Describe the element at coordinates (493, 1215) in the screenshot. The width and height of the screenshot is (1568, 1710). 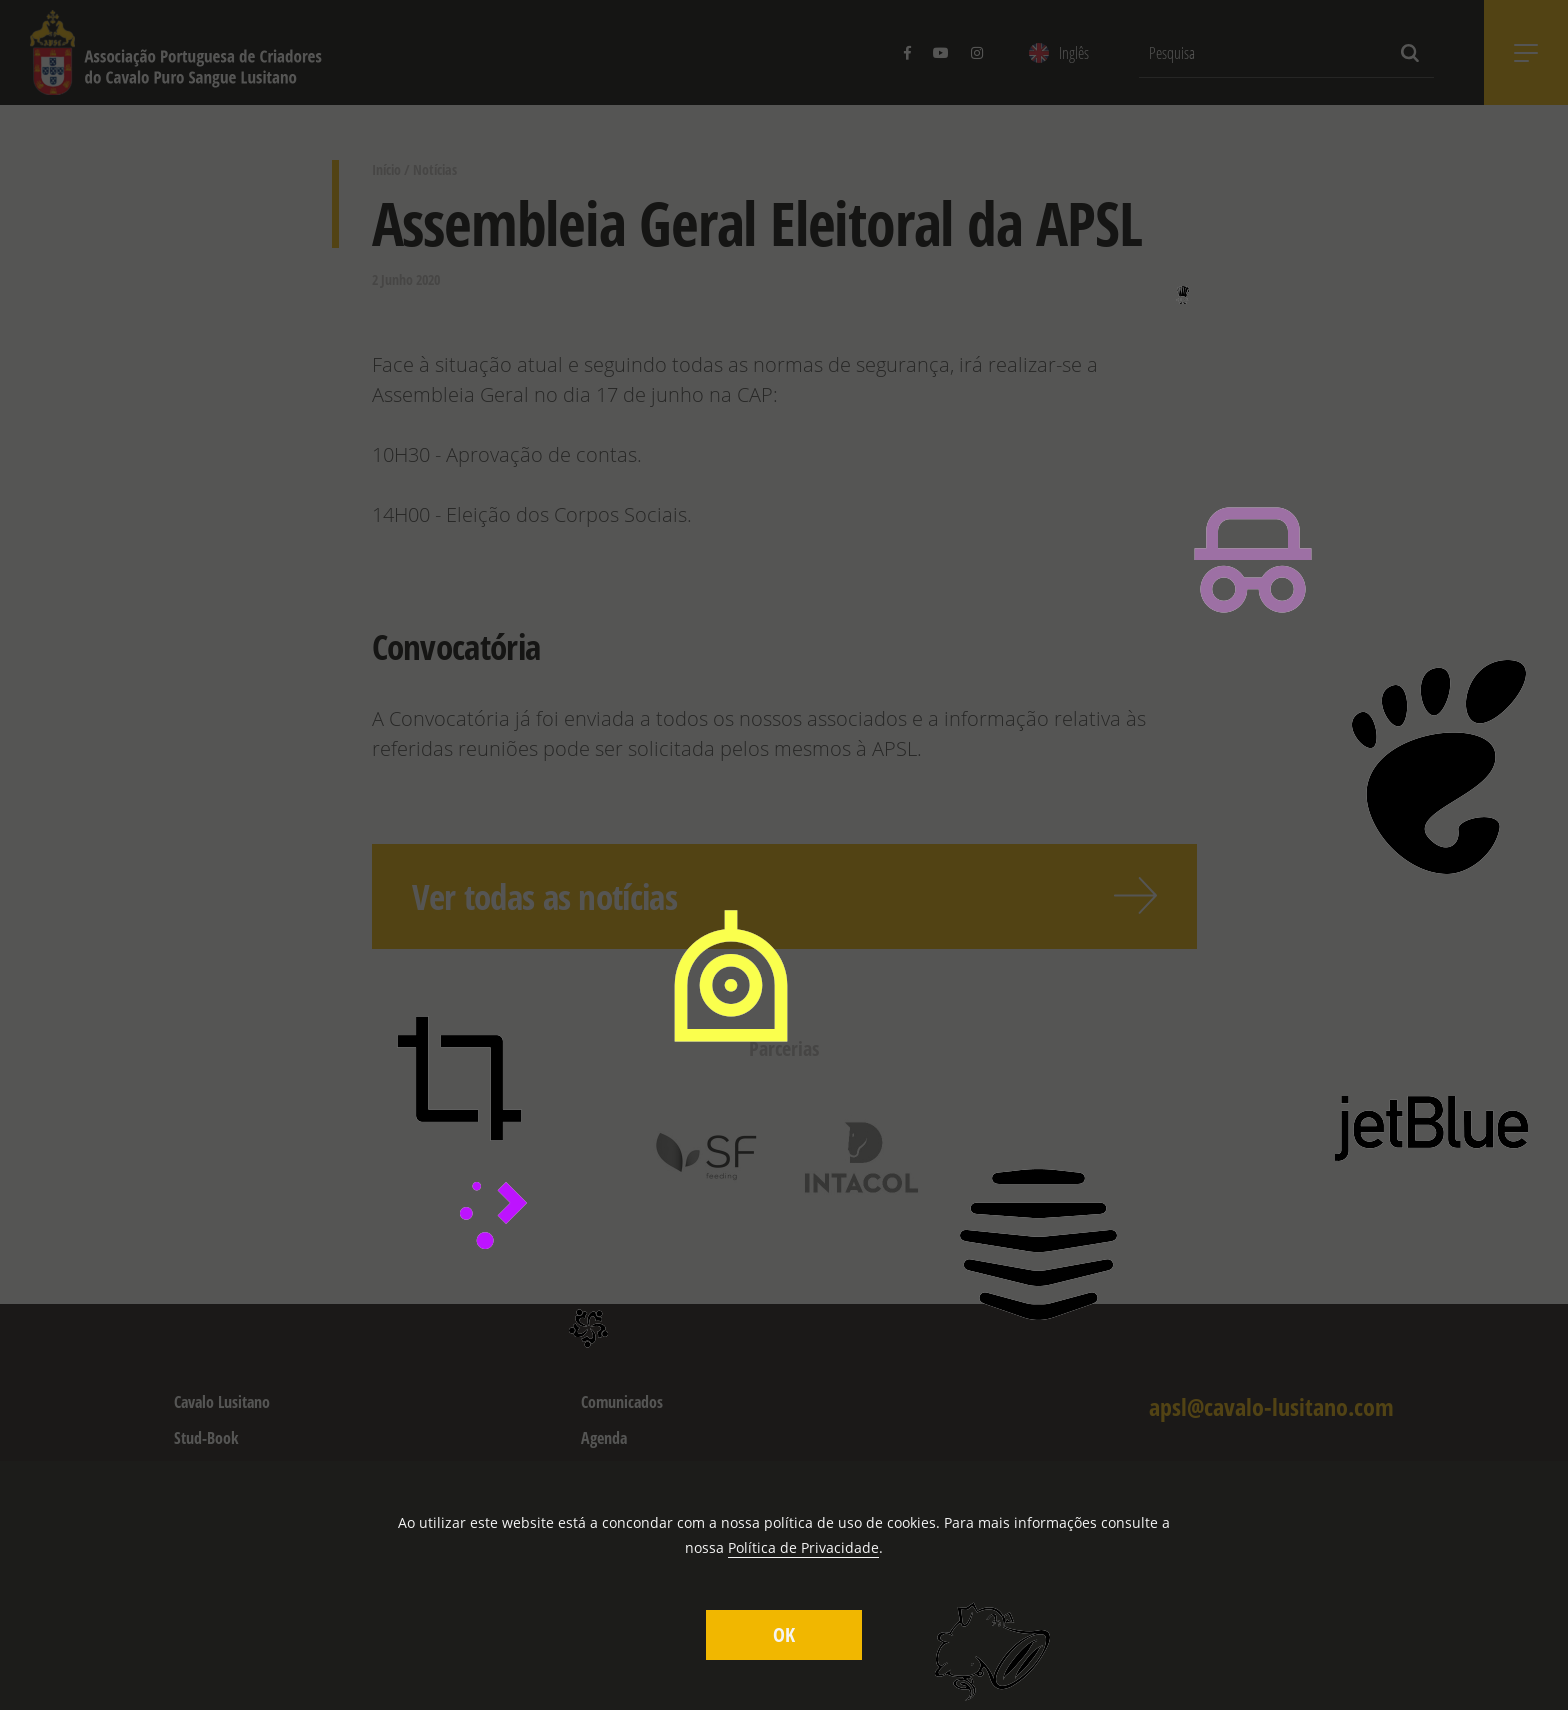
I see `KDE Plasma desktop environment logo` at that location.